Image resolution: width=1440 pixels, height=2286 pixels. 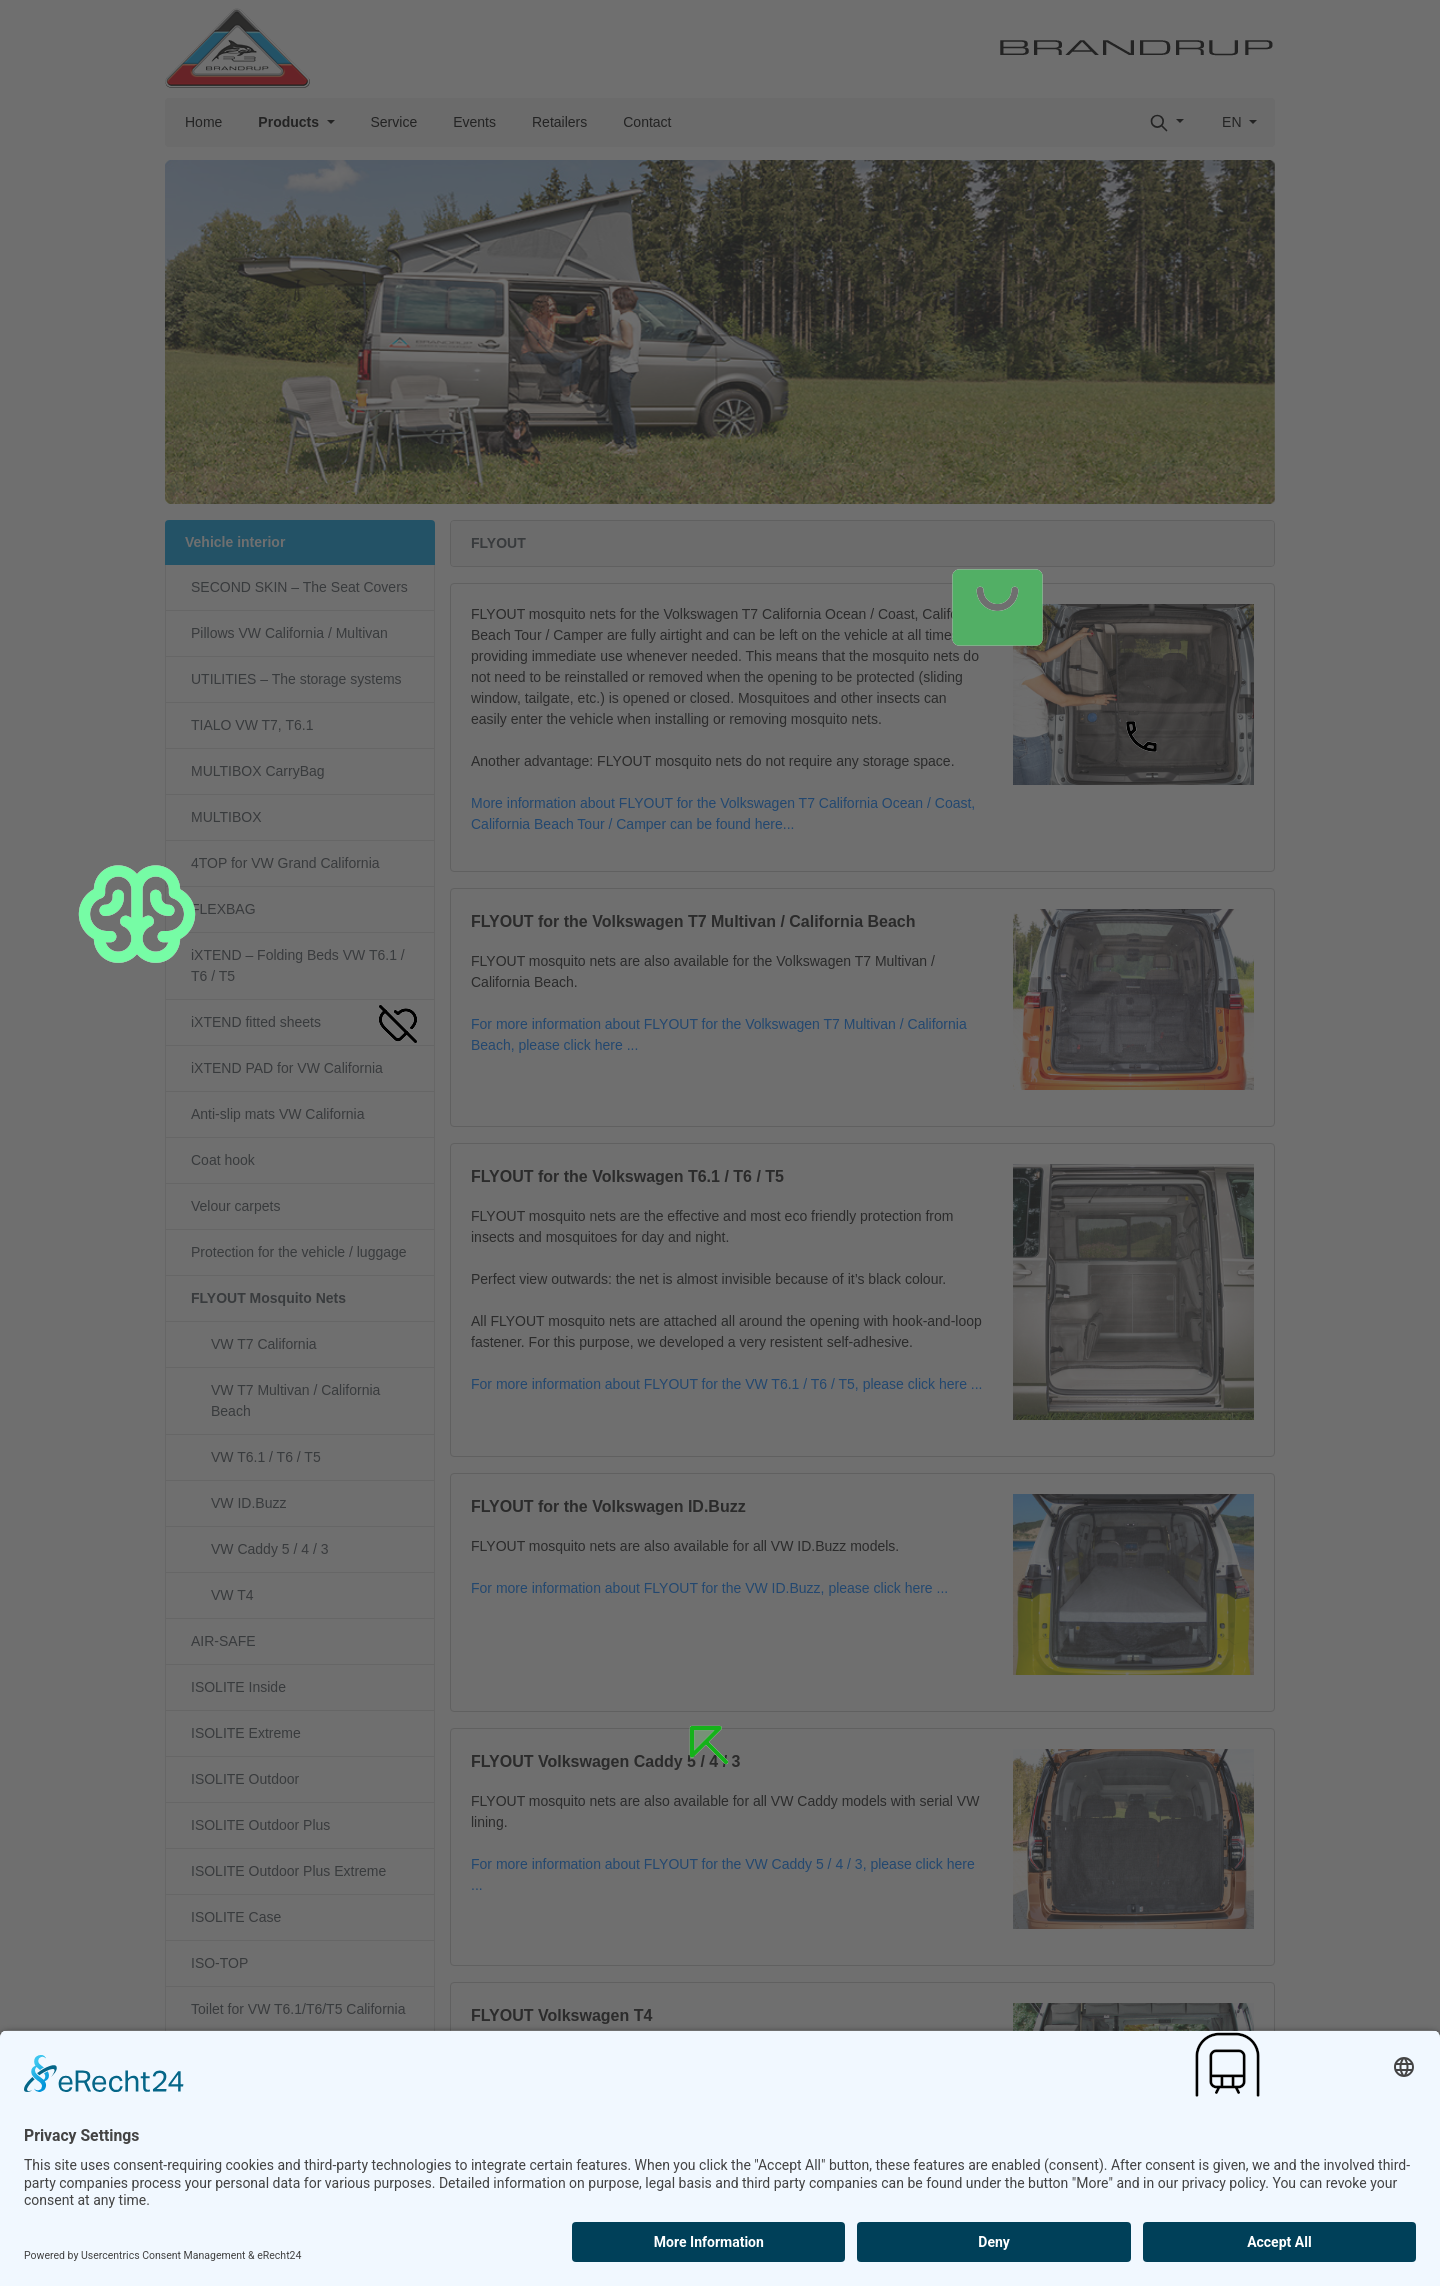 What do you see at coordinates (1227, 2067) in the screenshot?
I see `view subway or metro transit options` at bounding box center [1227, 2067].